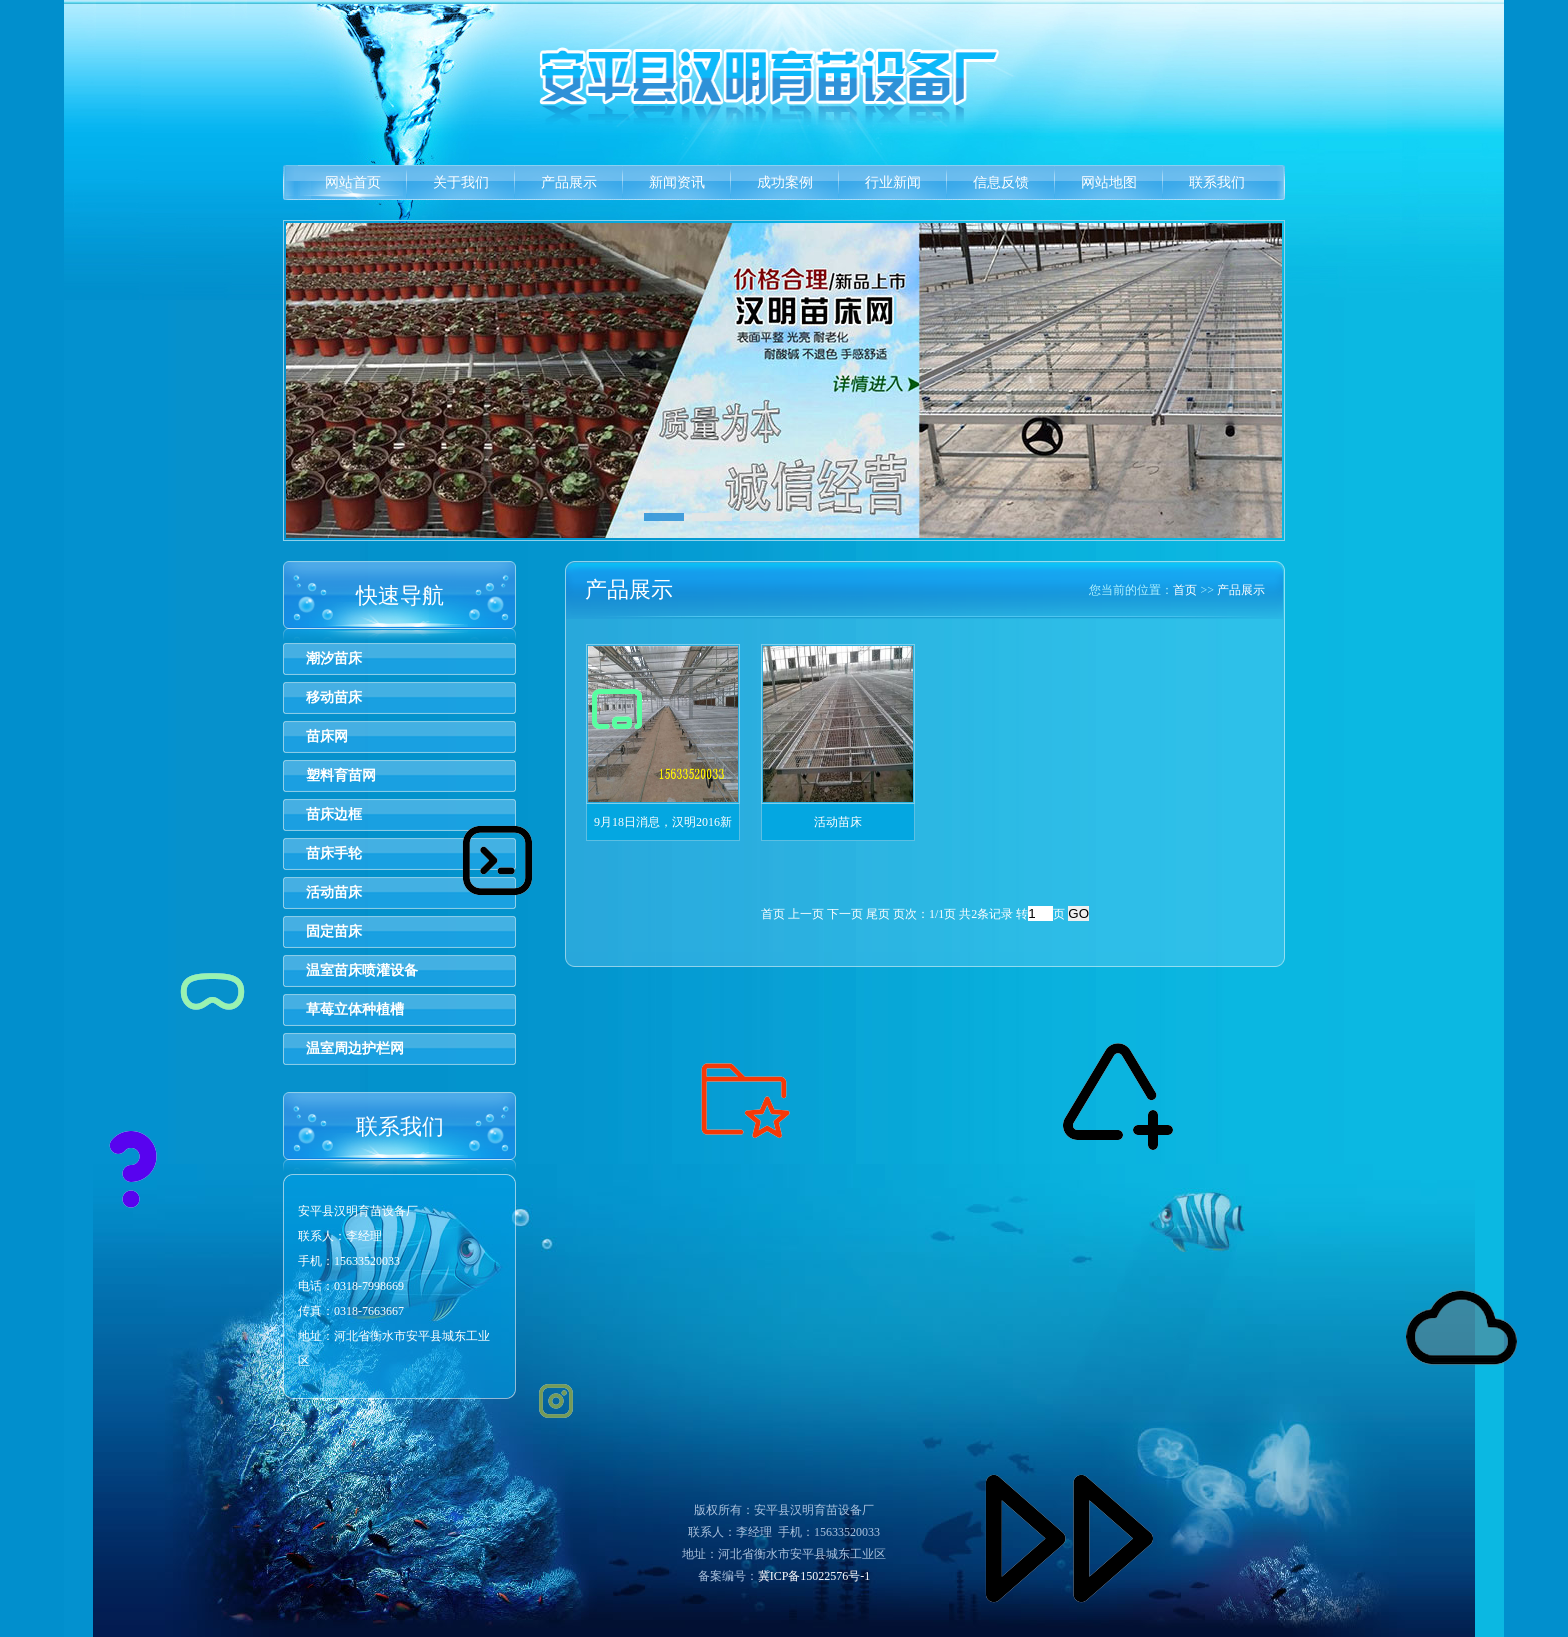 The image size is (1568, 1637). What do you see at coordinates (556, 1401) in the screenshot?
I see `open Instagram app` at bounding box center [556, 1401].